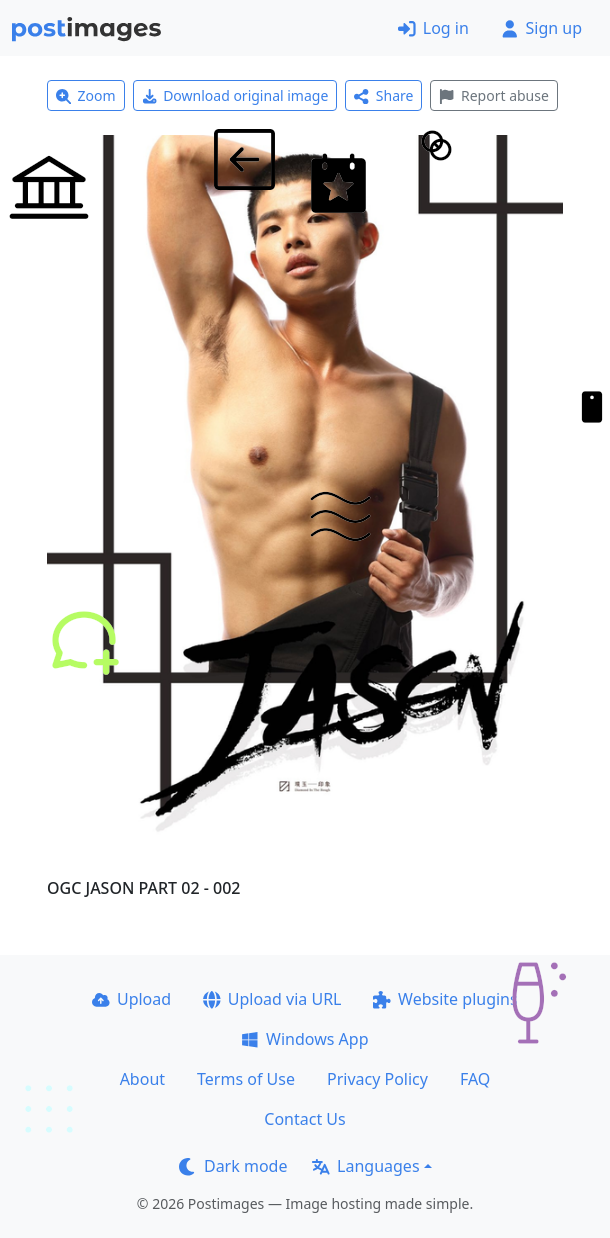  What do you see at coordinates (340, 516) in the screenshot?
I see `indicates water or aquatic features` at bounding box center [340, 516].